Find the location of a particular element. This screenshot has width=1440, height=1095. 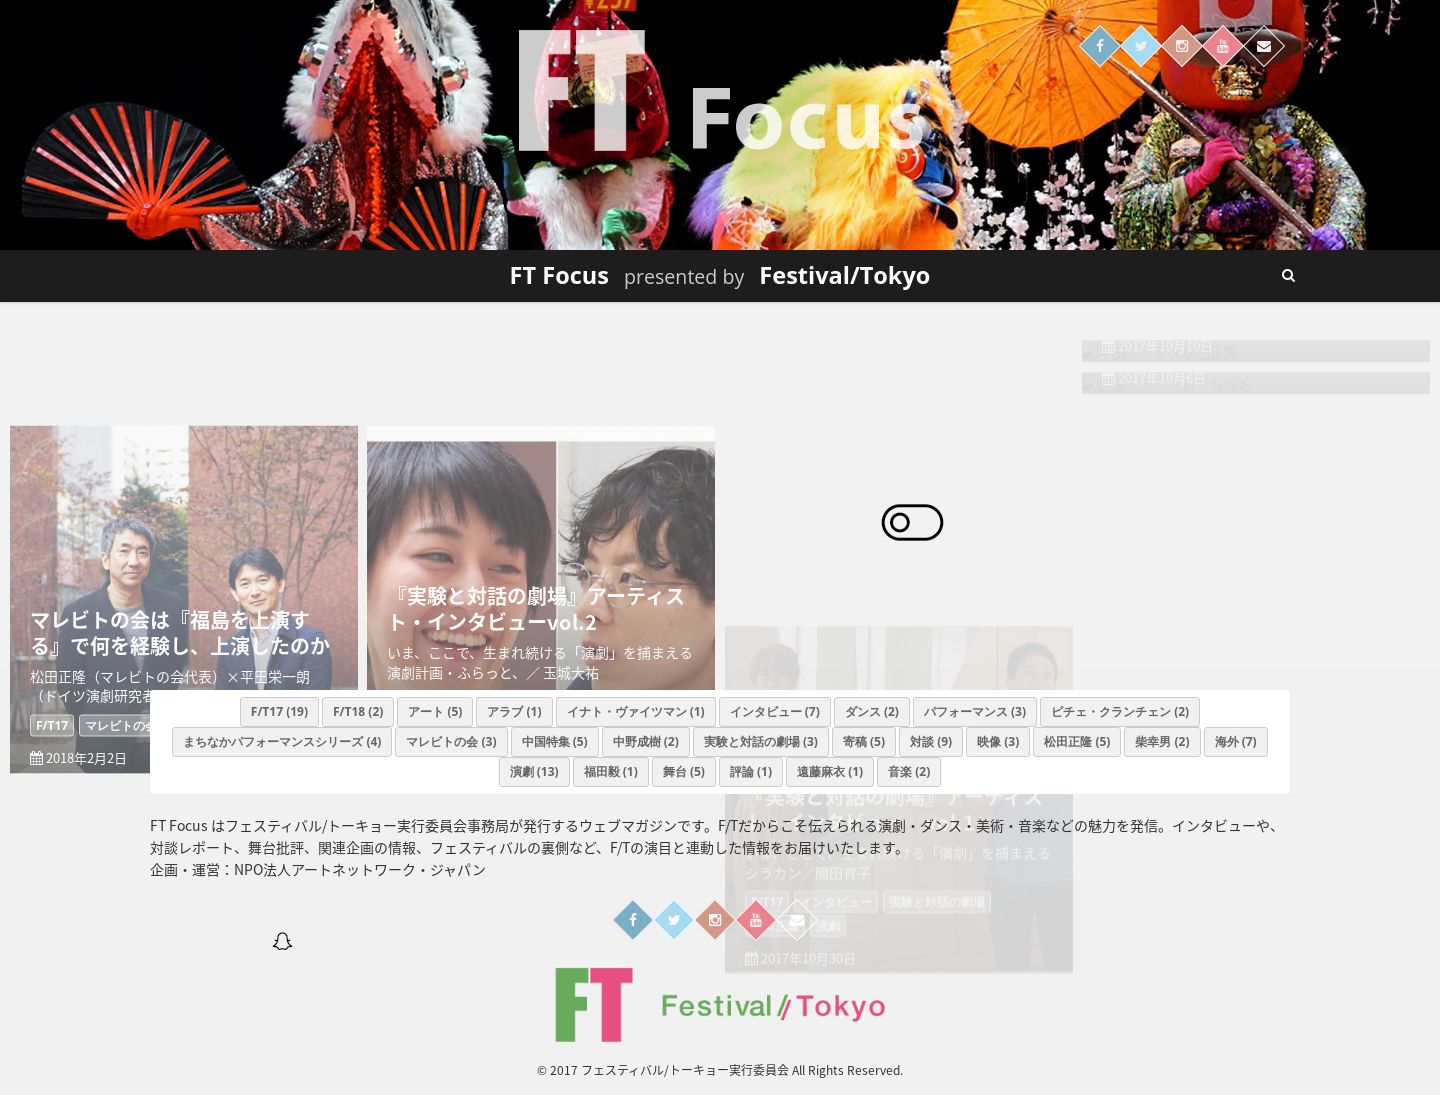

toggle switch in off position is located at coordinates (912, 522).